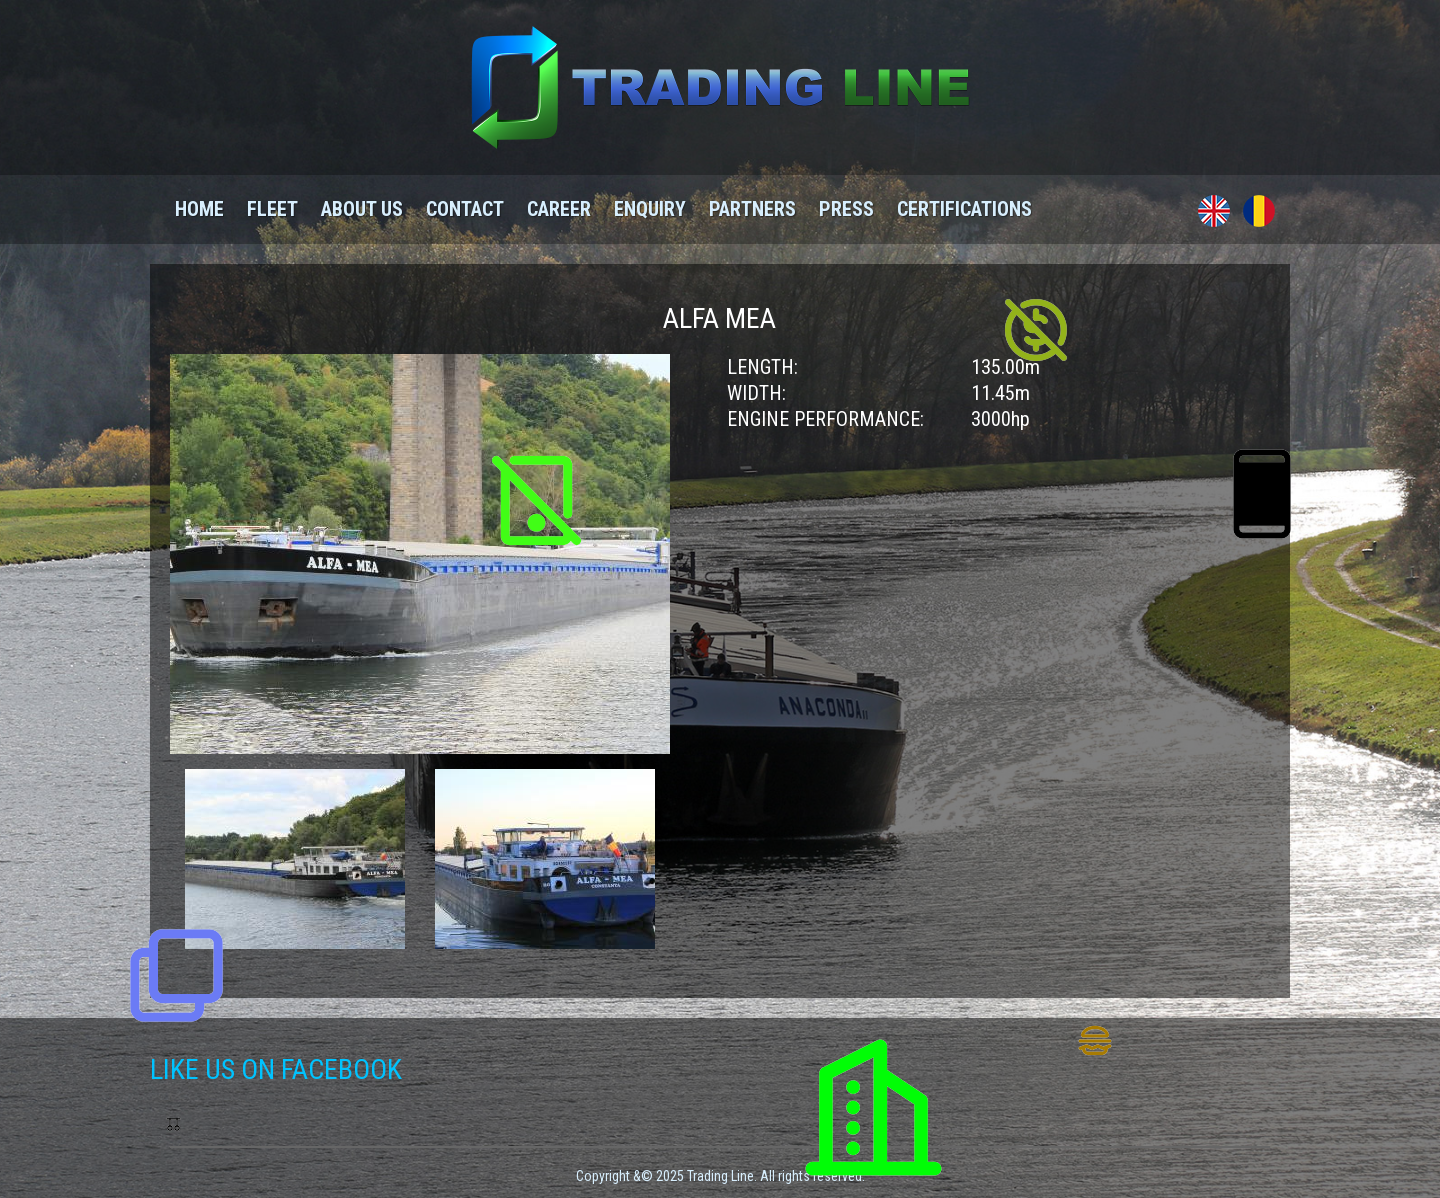  I want to click on view corporate or business location, so click(873, 1107).